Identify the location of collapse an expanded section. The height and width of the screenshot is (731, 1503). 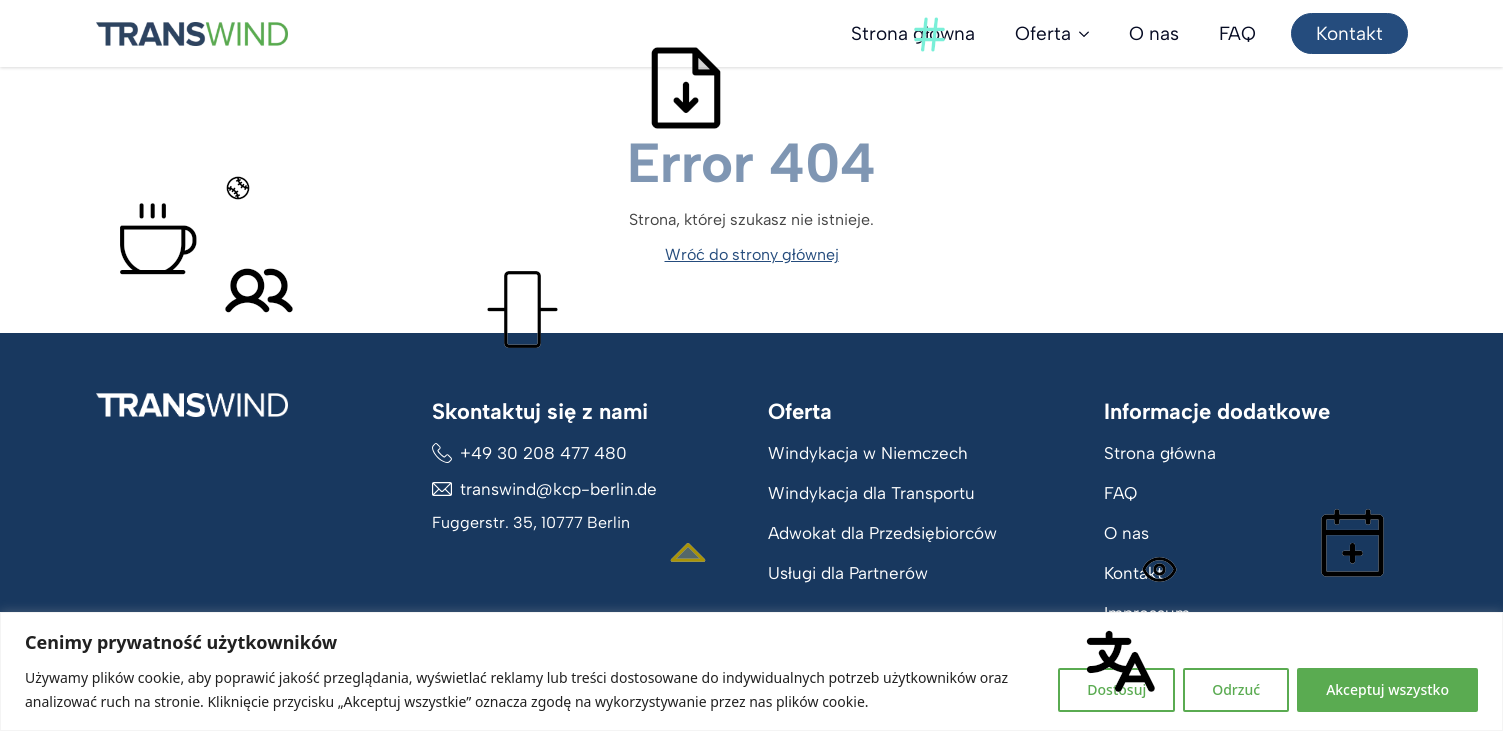
(688, 554).